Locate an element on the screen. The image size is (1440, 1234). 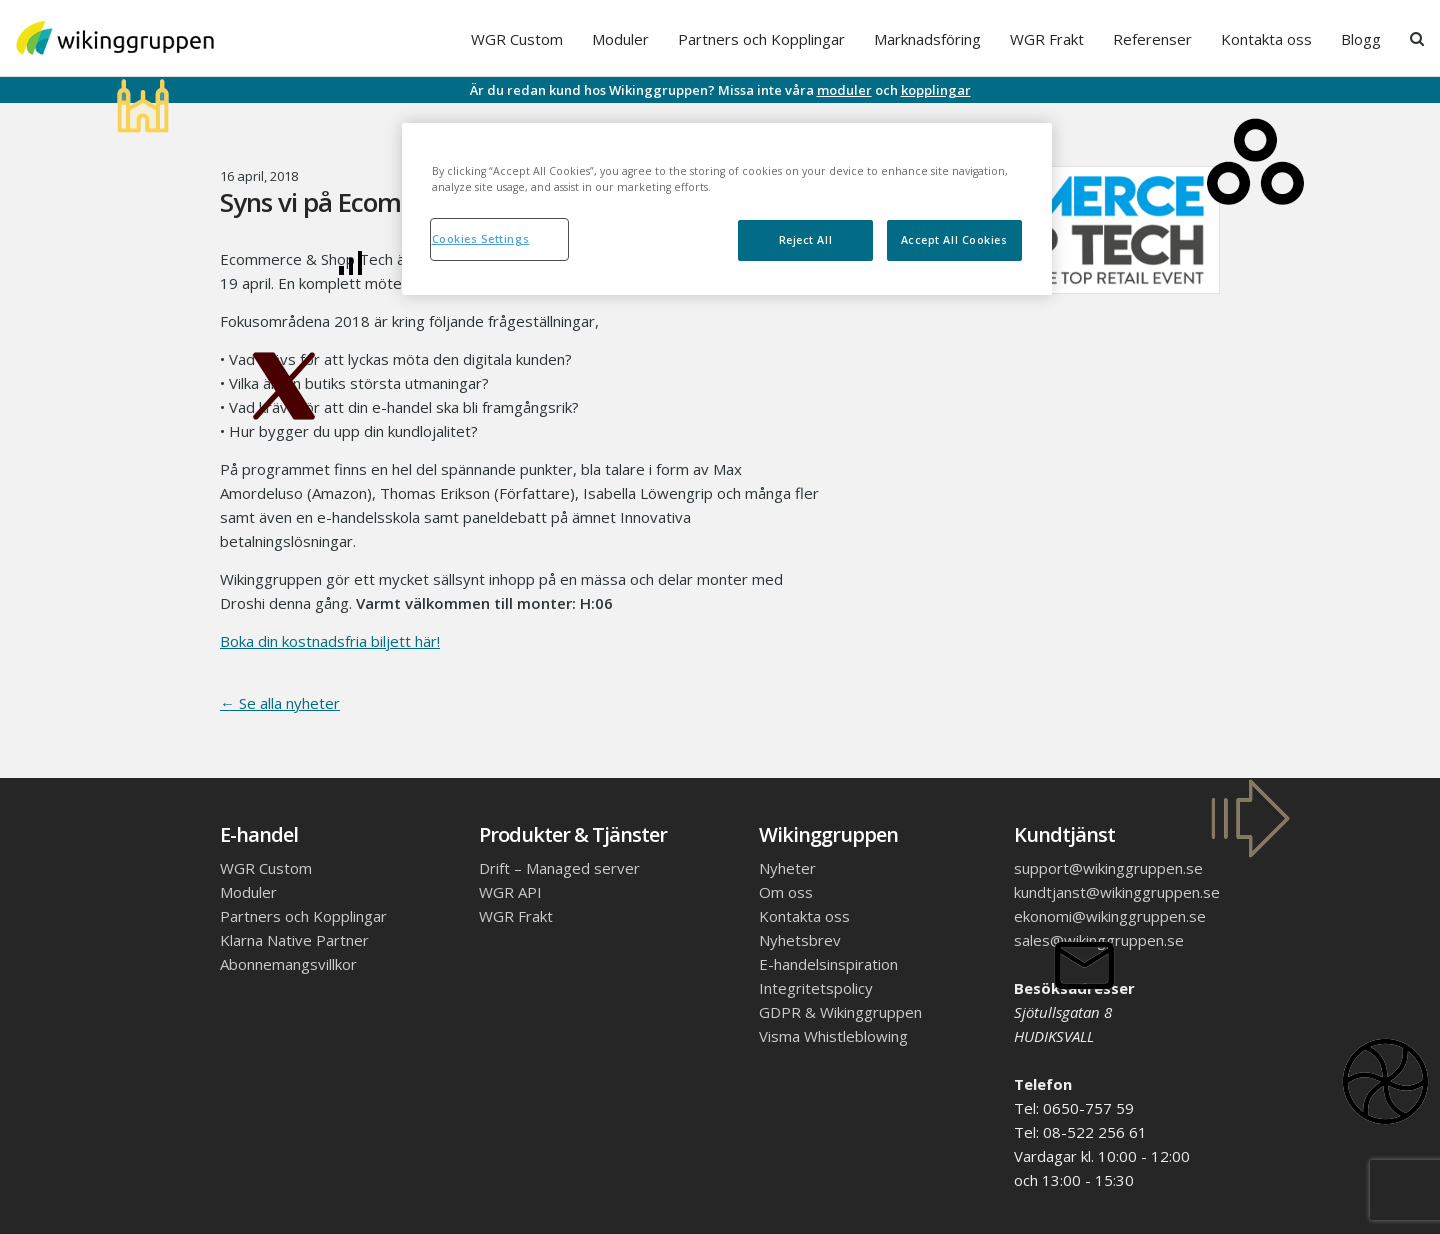
indicates cellular network signal strength is located at coordinates (350, 263).